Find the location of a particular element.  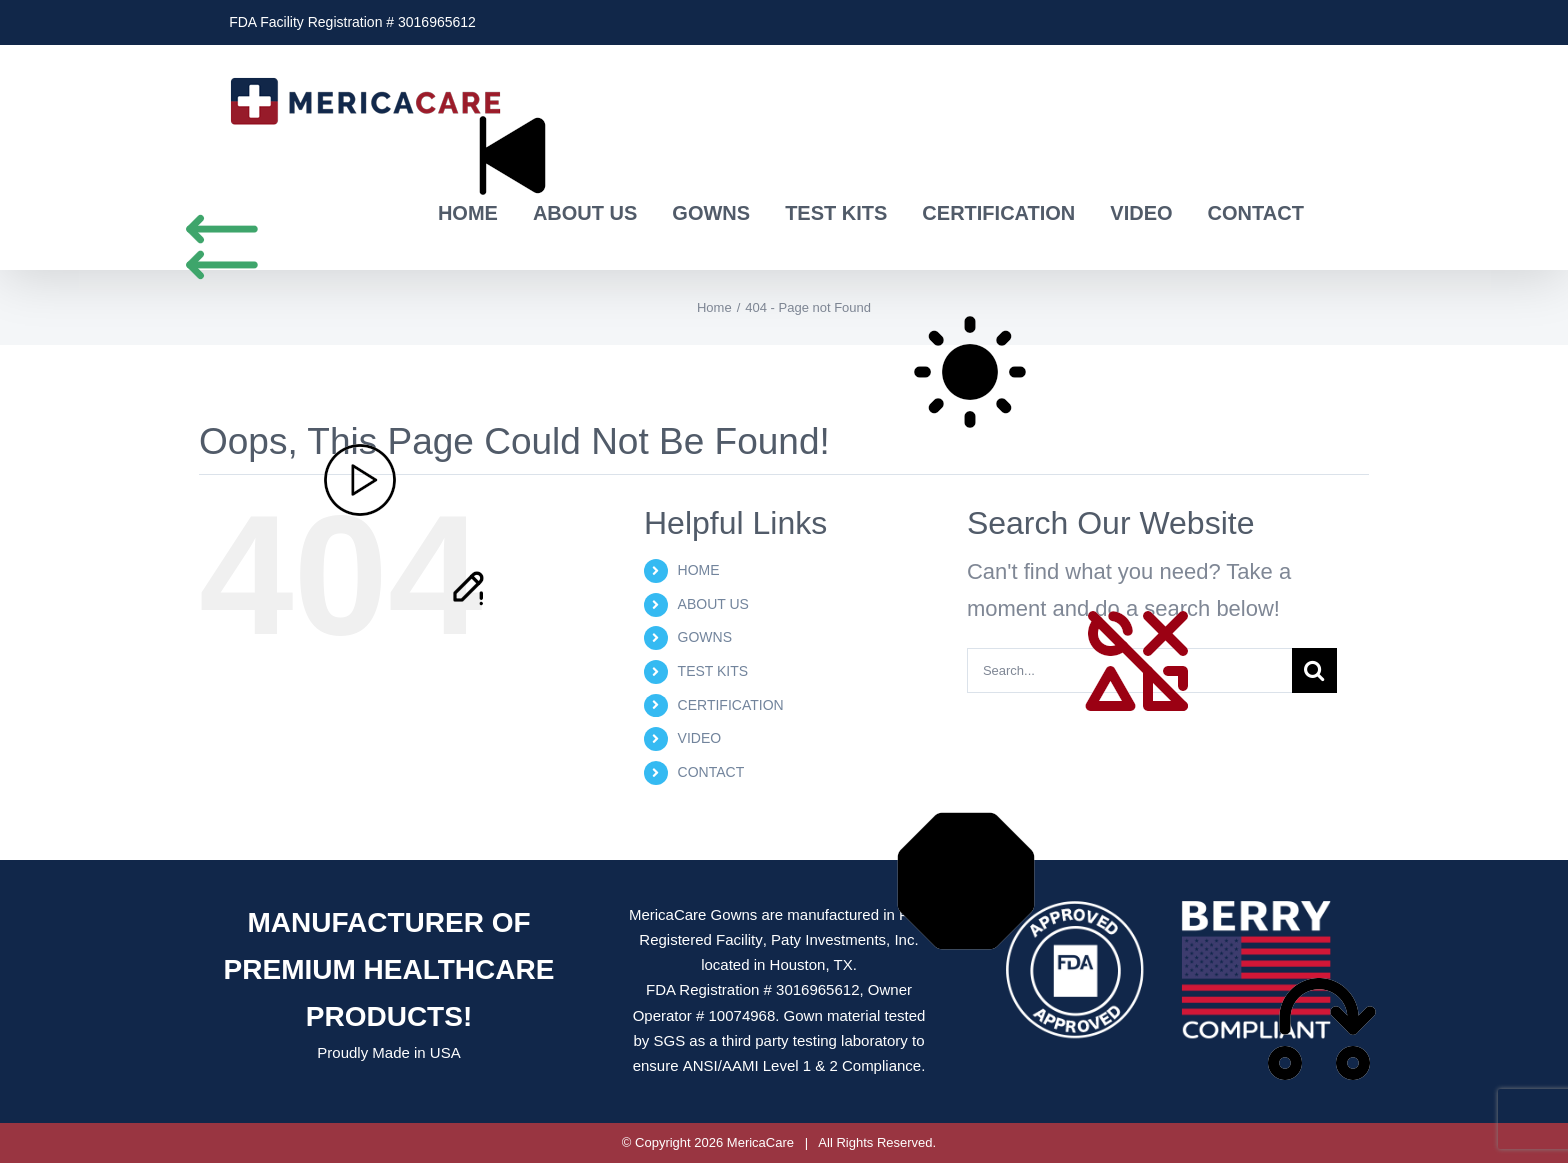

play media or video content is located at coordinates (360, 480).